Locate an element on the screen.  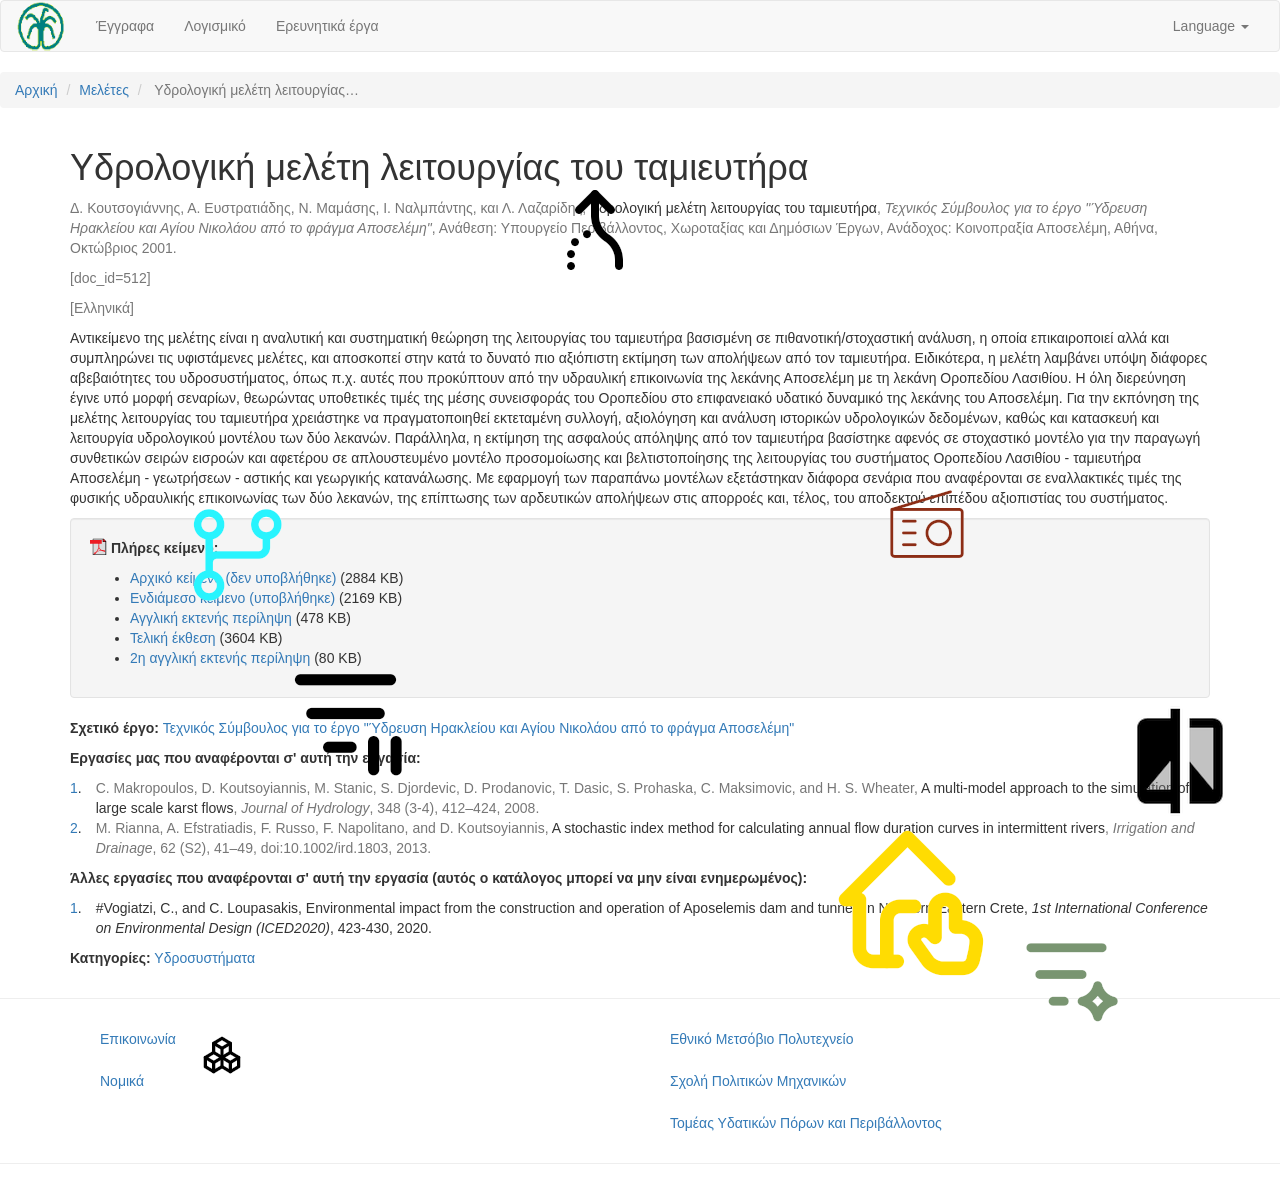
merge content from right side is located at coordinates (595, 230).